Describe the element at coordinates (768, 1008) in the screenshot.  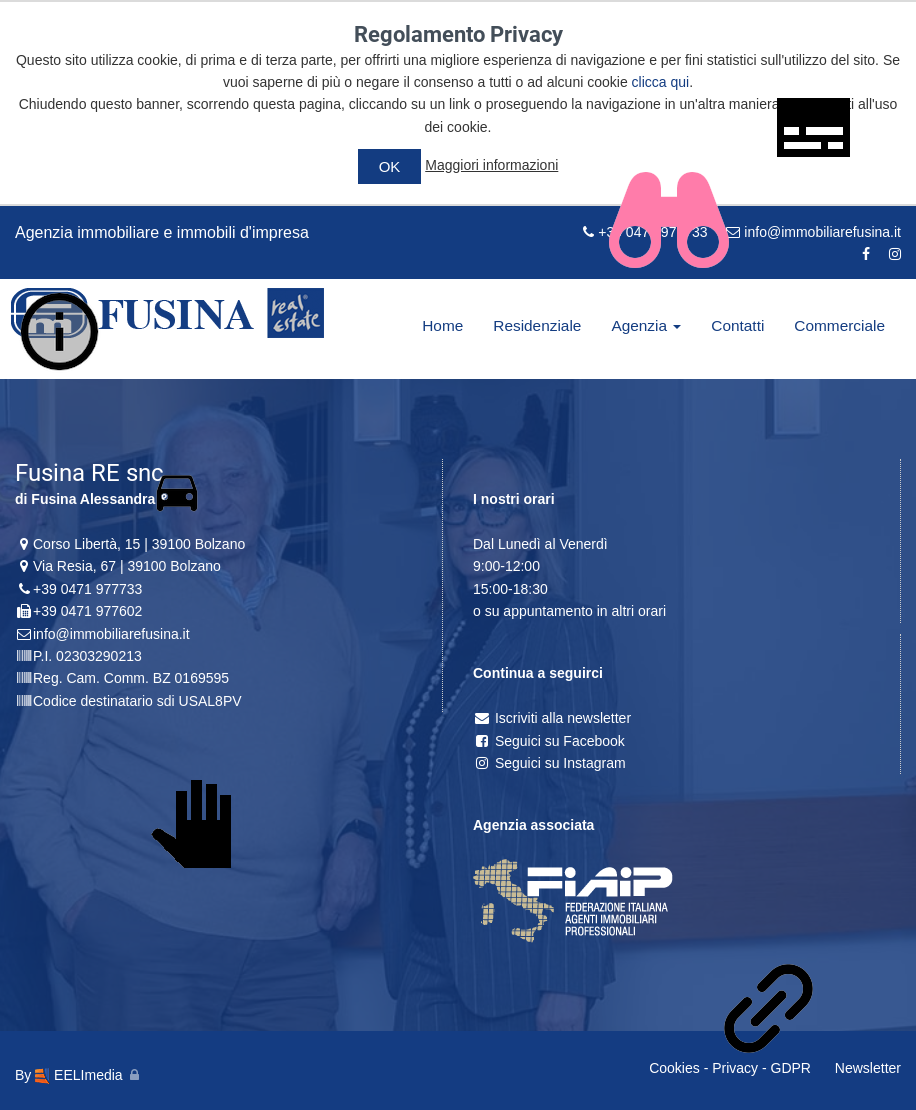
I see `copy or share a link` at that location.